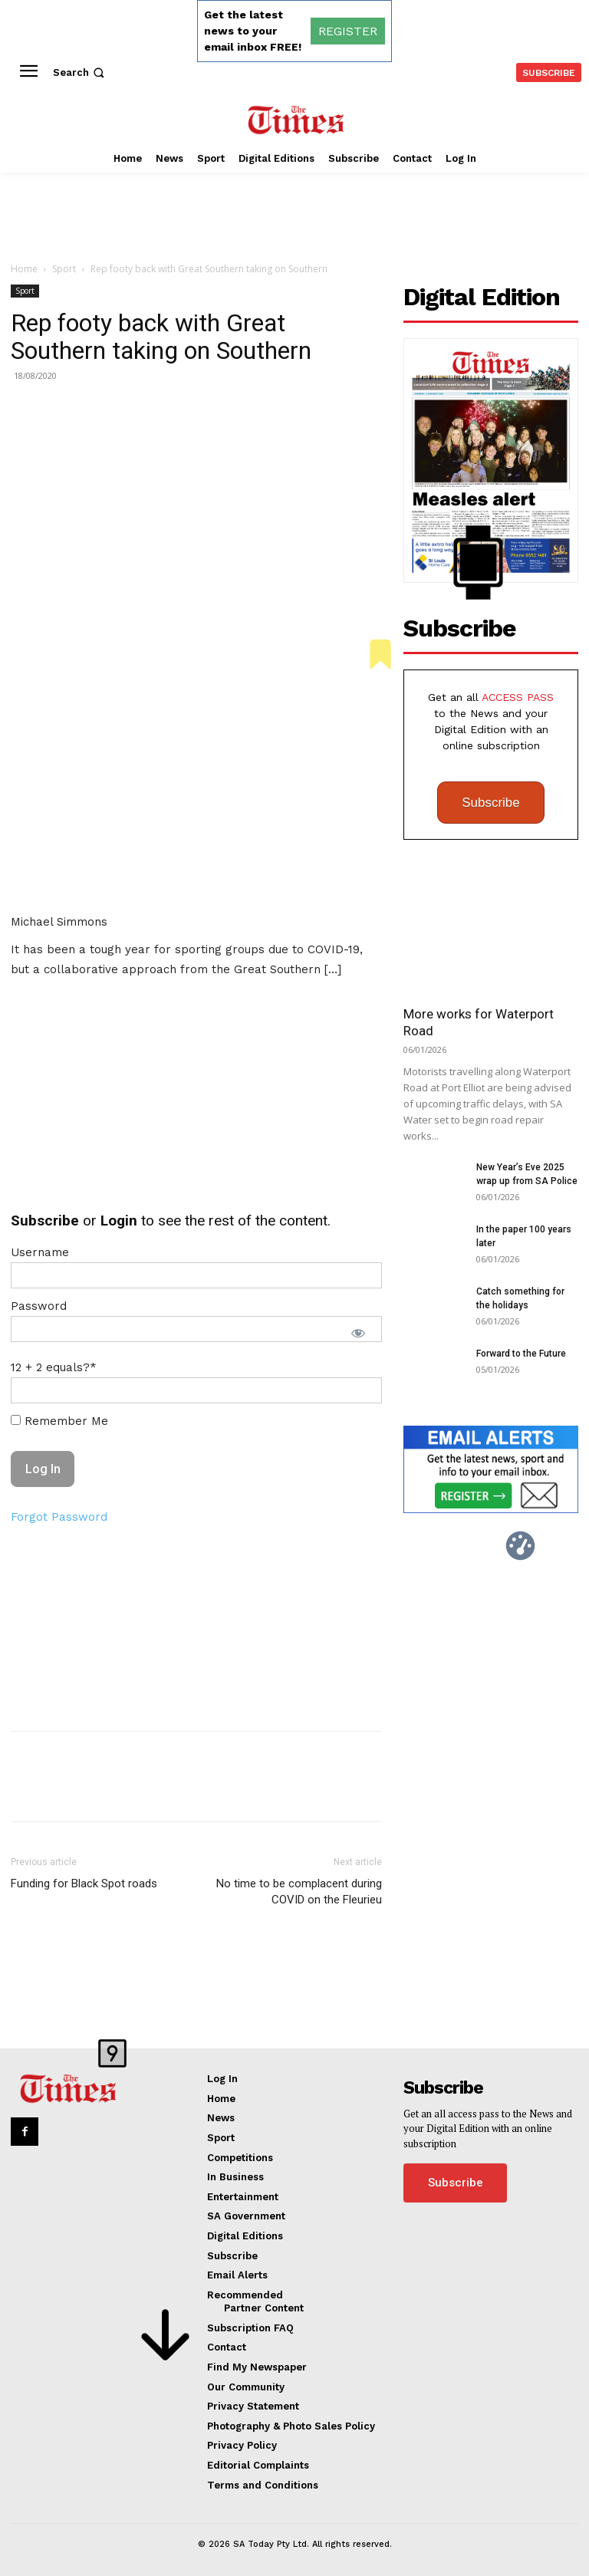 Image resolution: width=589 pixels, height=2576 pixels. What do you see at coordinates (165, 2334) in the screenshot?
I see `scroll down or view more content` at bounding box center [165, 2334].